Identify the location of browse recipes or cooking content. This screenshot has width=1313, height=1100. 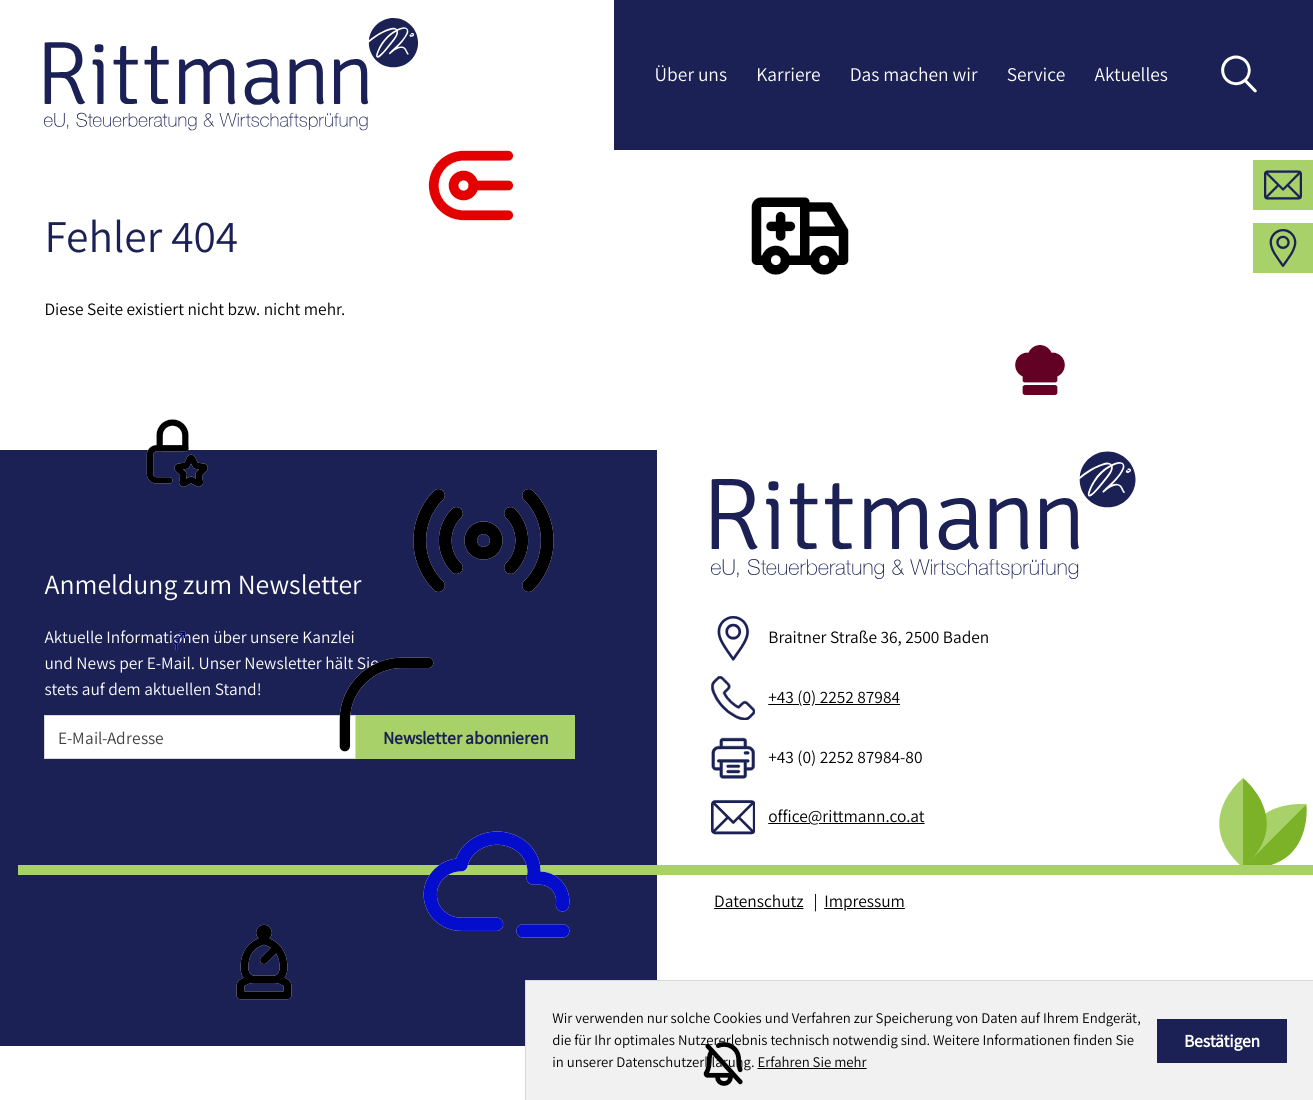
(1040, 370).